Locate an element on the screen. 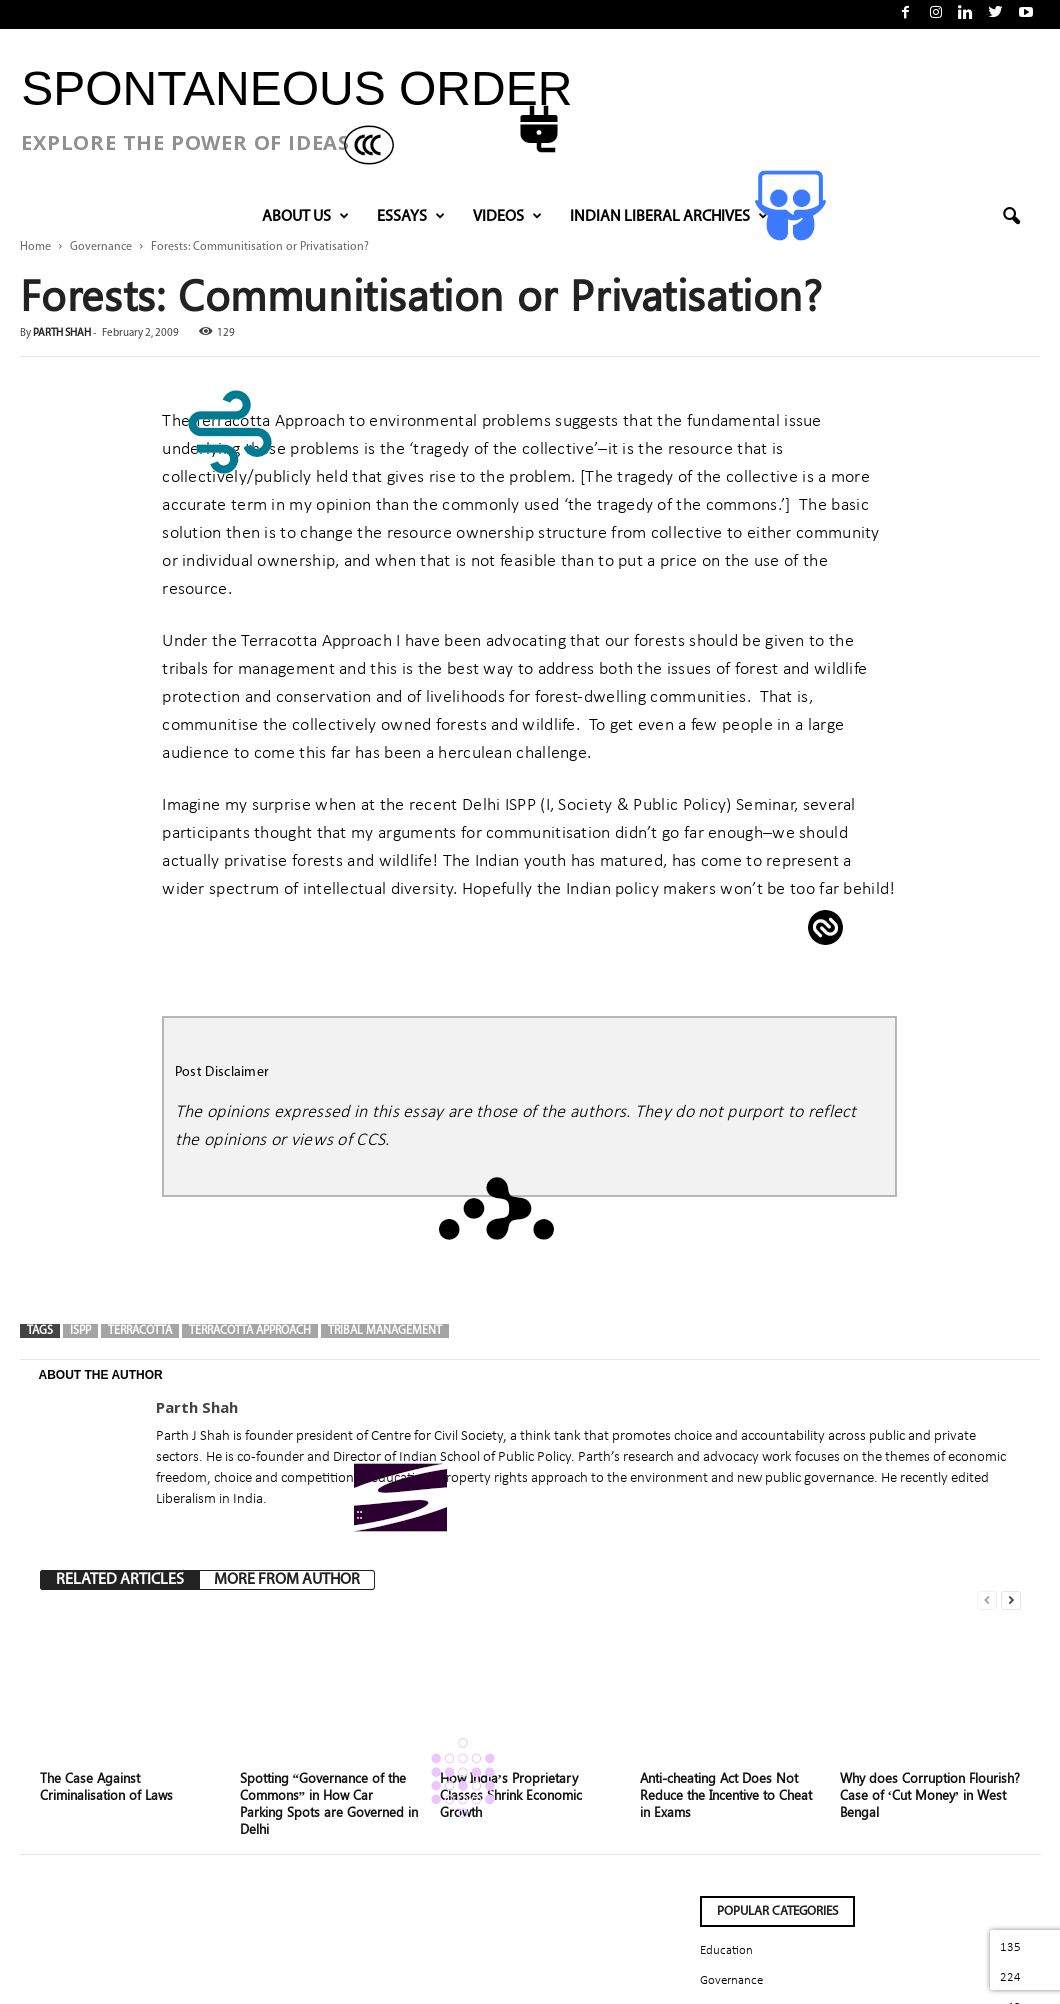  open metabase analytics dashboard is located at coordinates (463, 1778).